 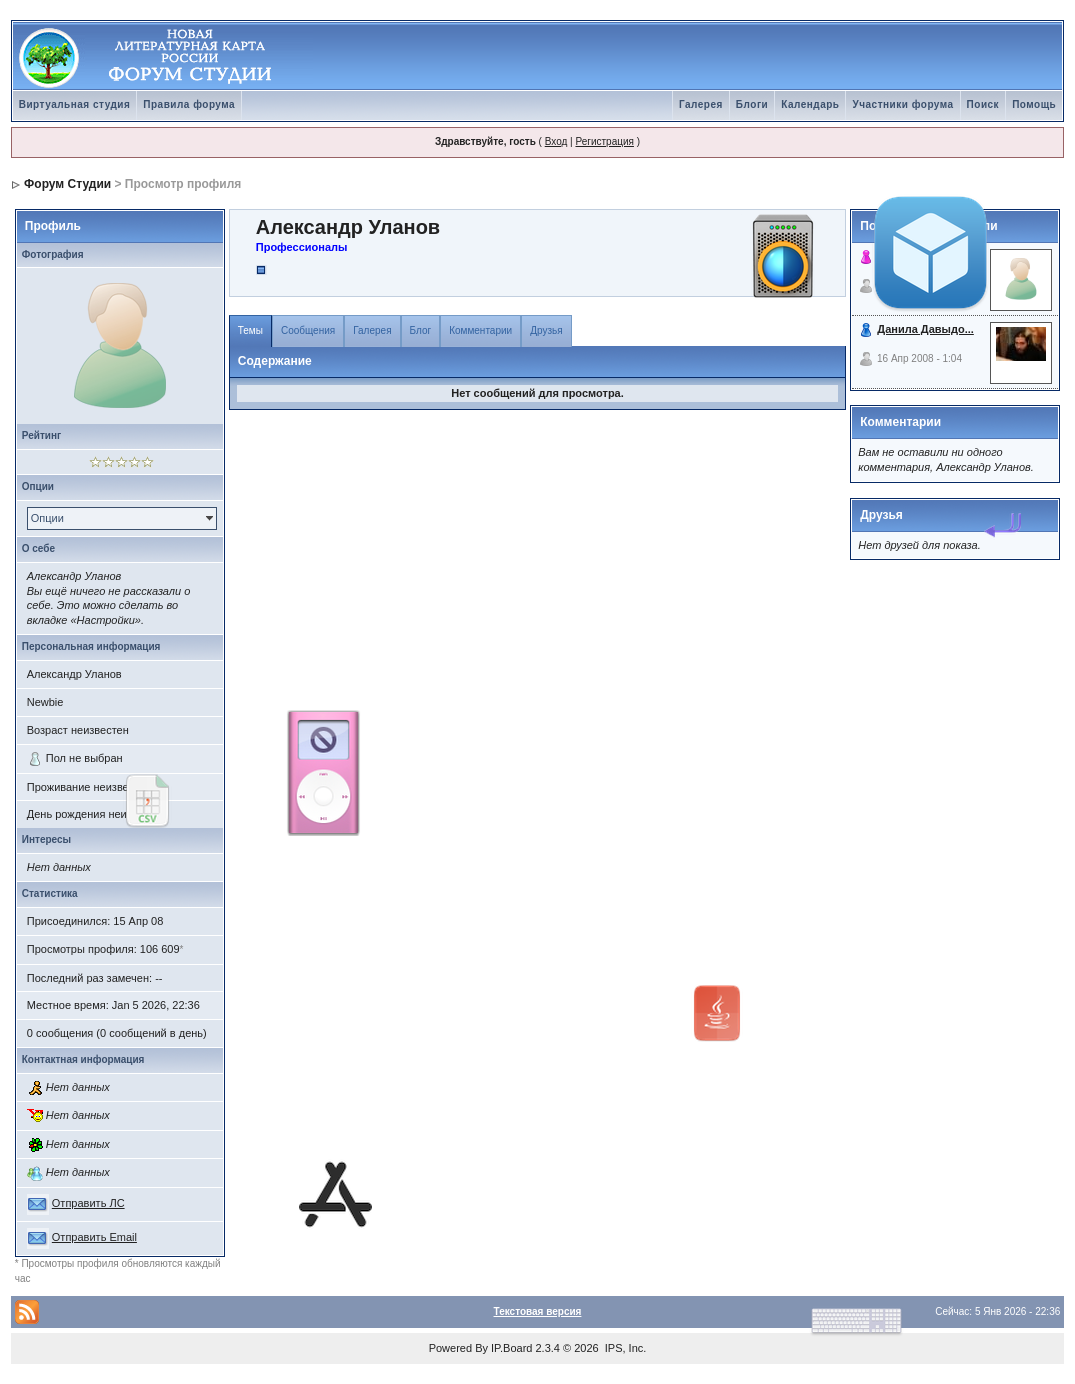 I want to click on iPod mini device in pink color, so click(x=322, y=772).